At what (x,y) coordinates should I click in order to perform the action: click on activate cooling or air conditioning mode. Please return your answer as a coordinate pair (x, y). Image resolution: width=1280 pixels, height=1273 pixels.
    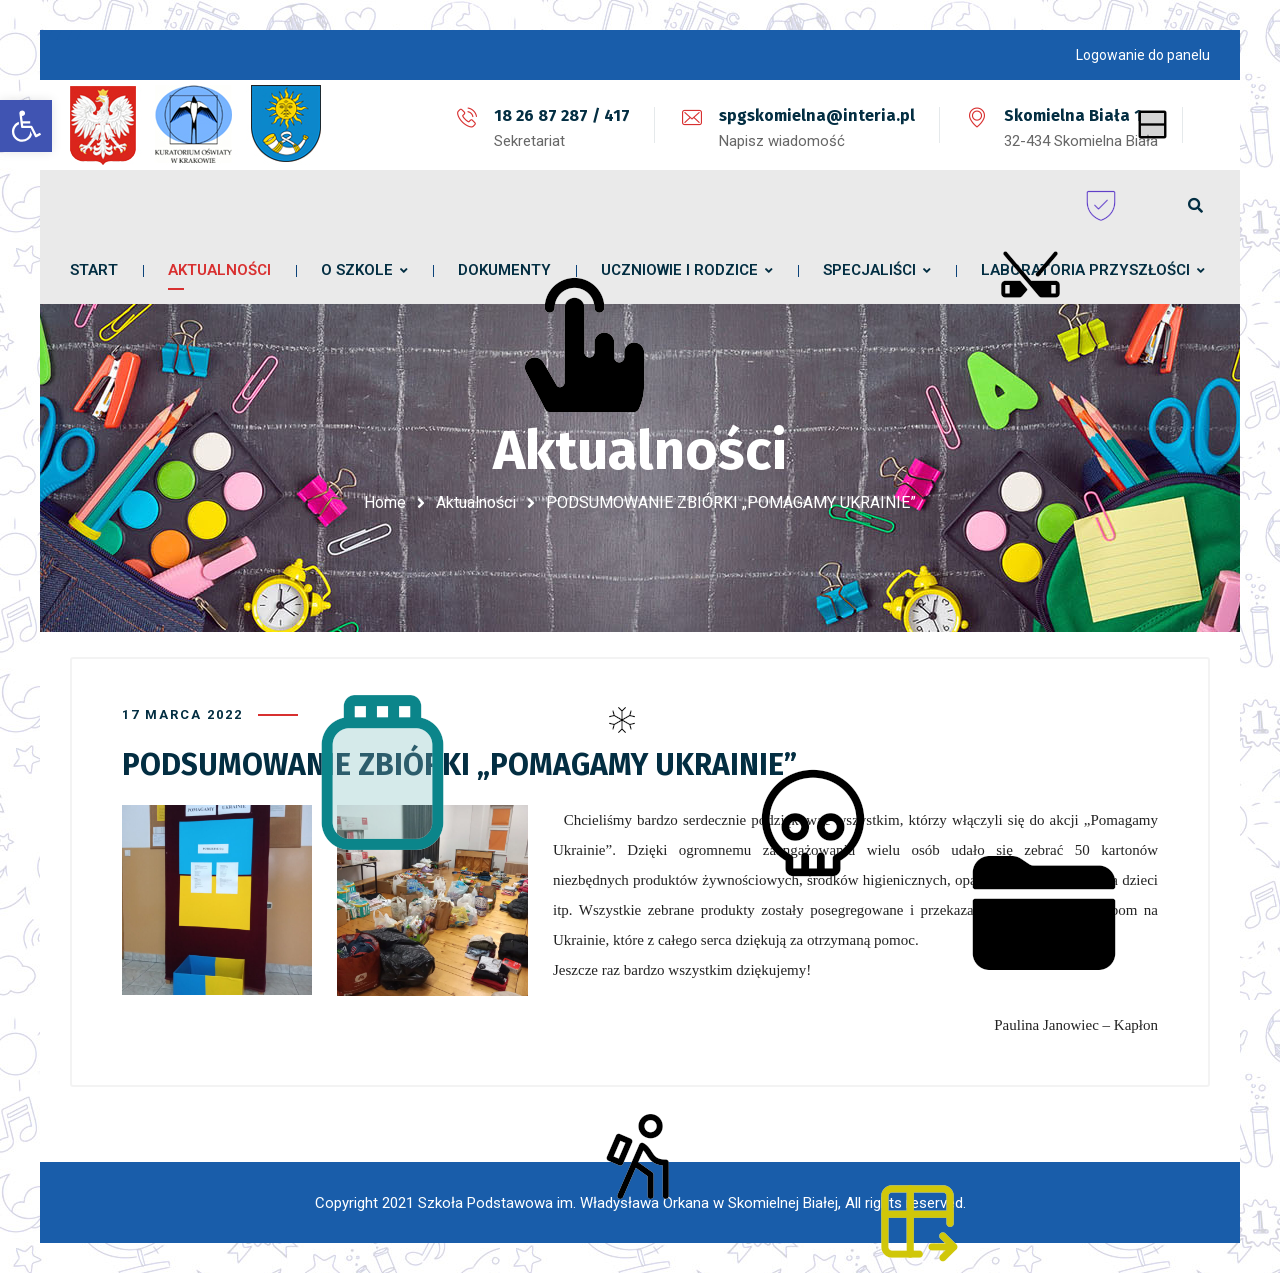
    Looking at the image, I should click on (622, 720).